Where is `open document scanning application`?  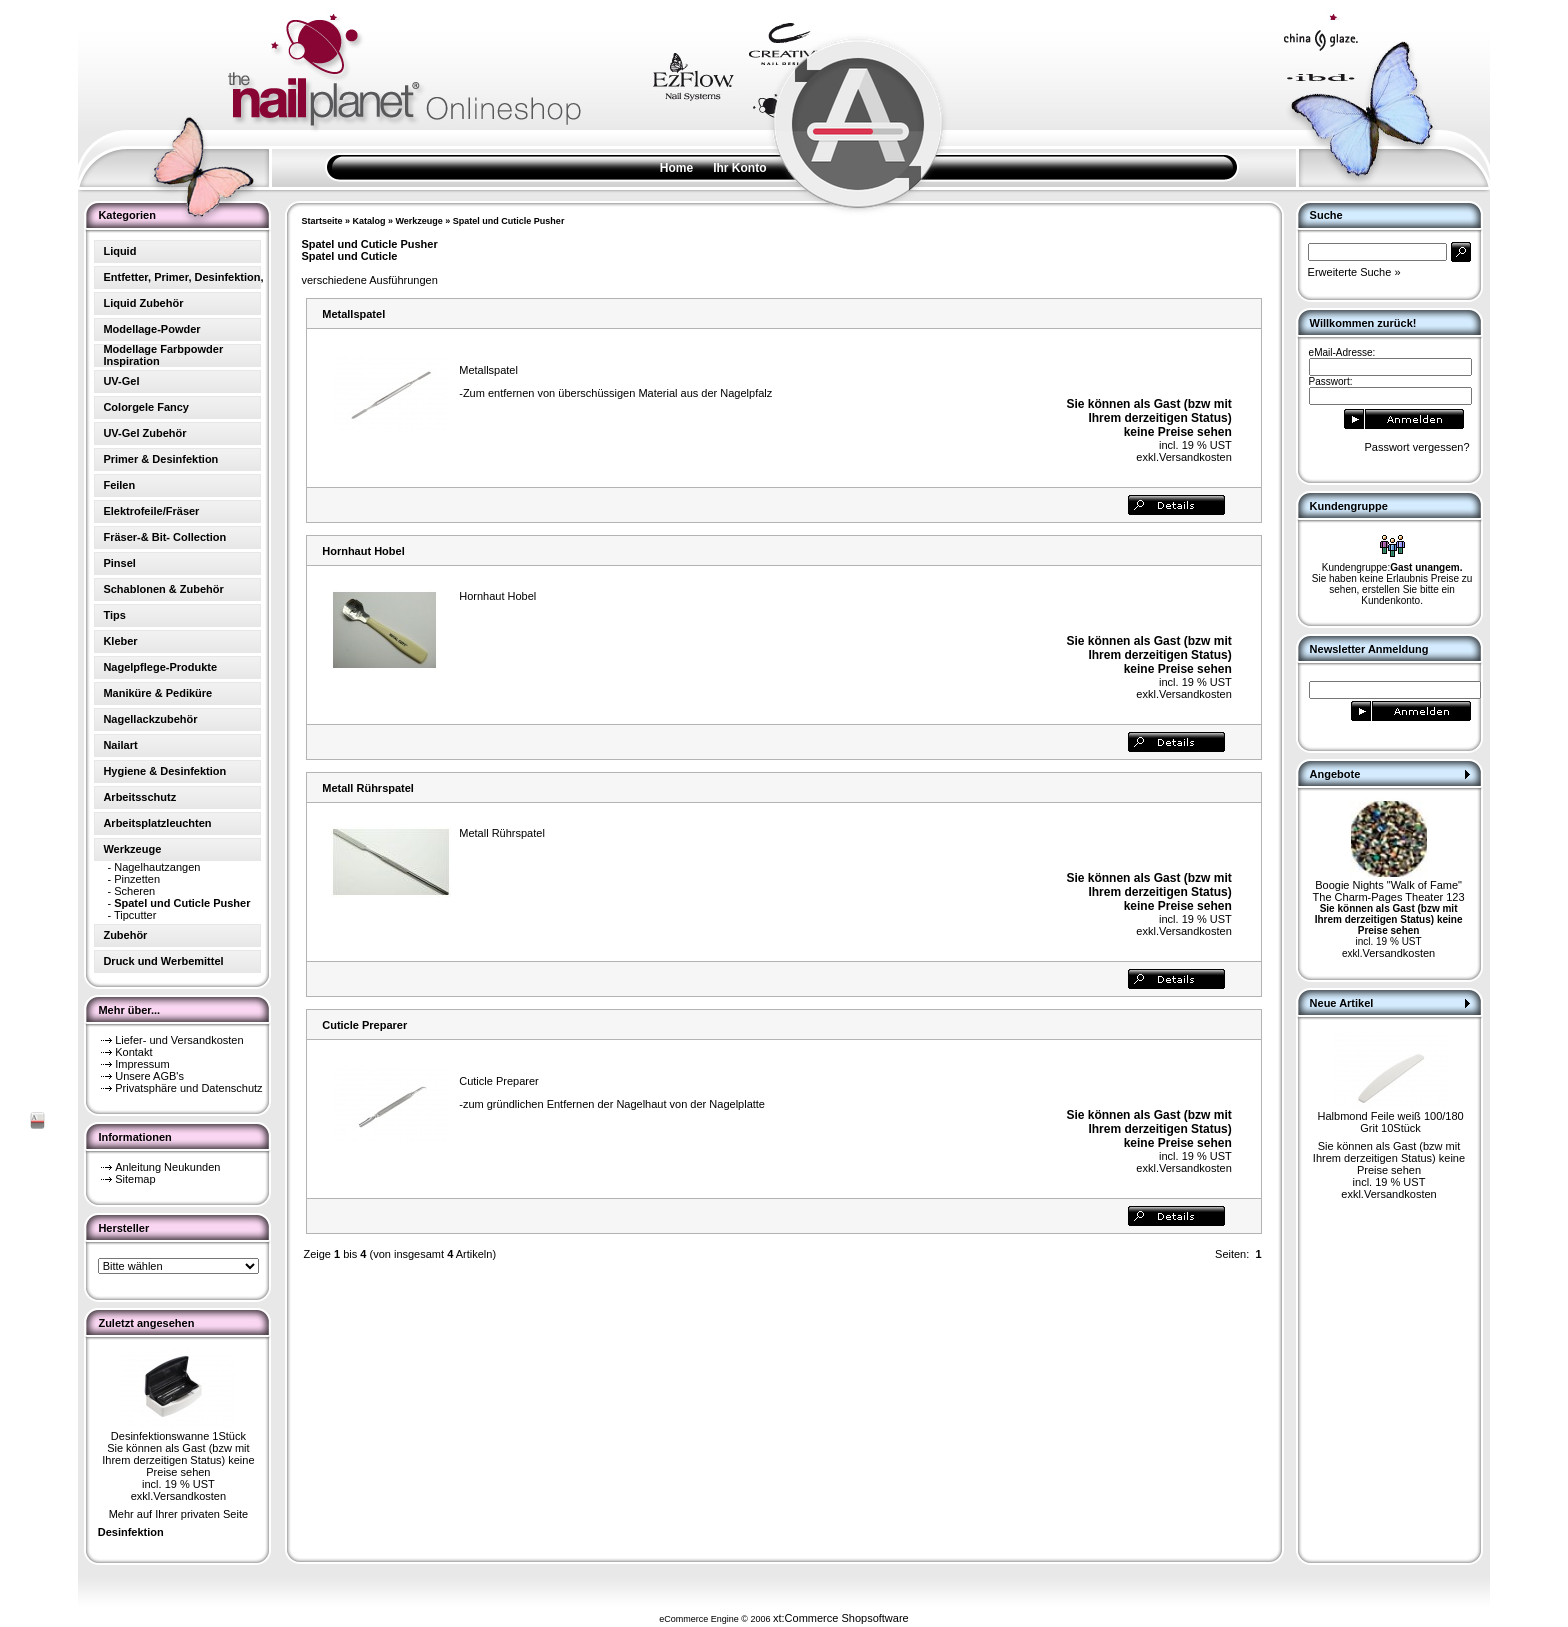 open document scanning application is located at coordinates (37, 1120).